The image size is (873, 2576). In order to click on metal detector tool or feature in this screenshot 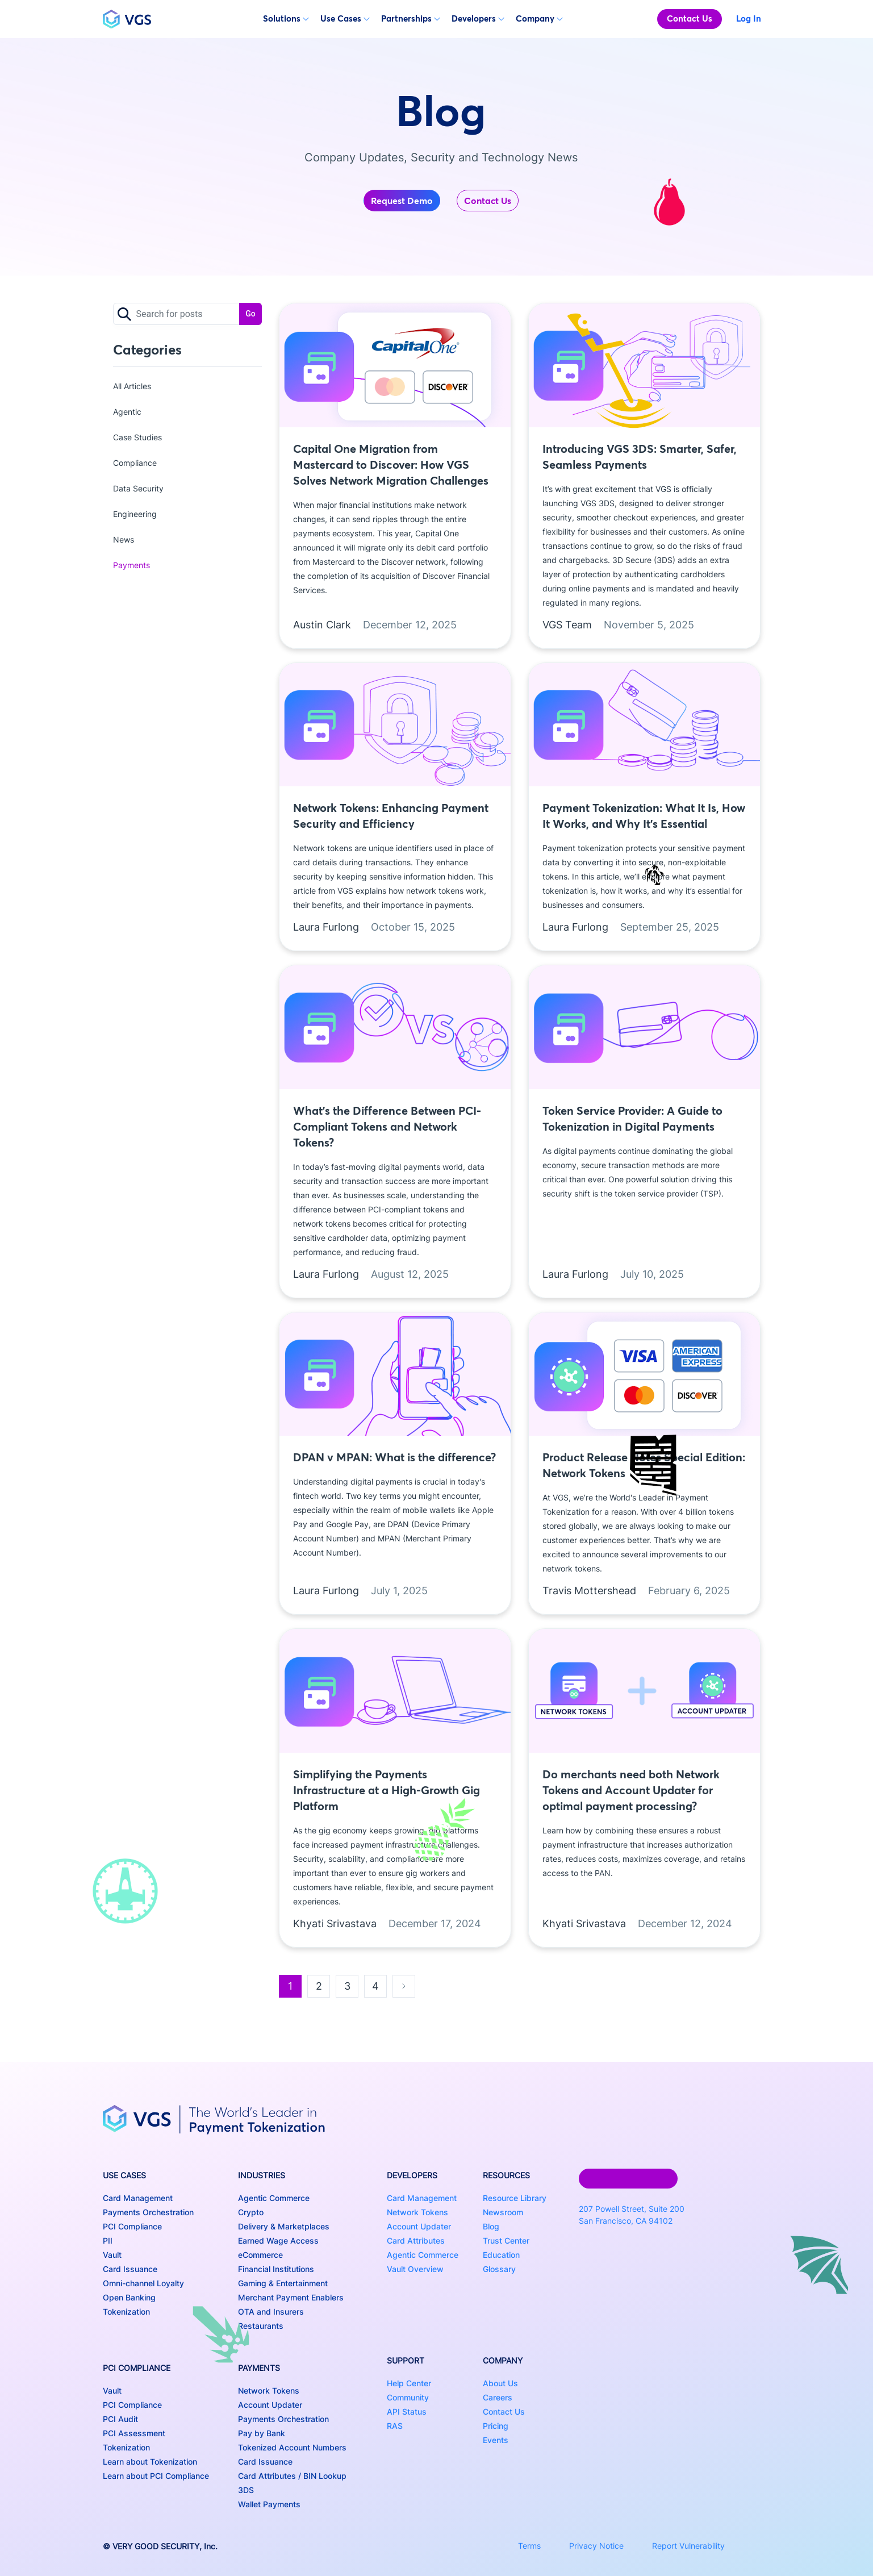, I will do `click(619, 370)`.